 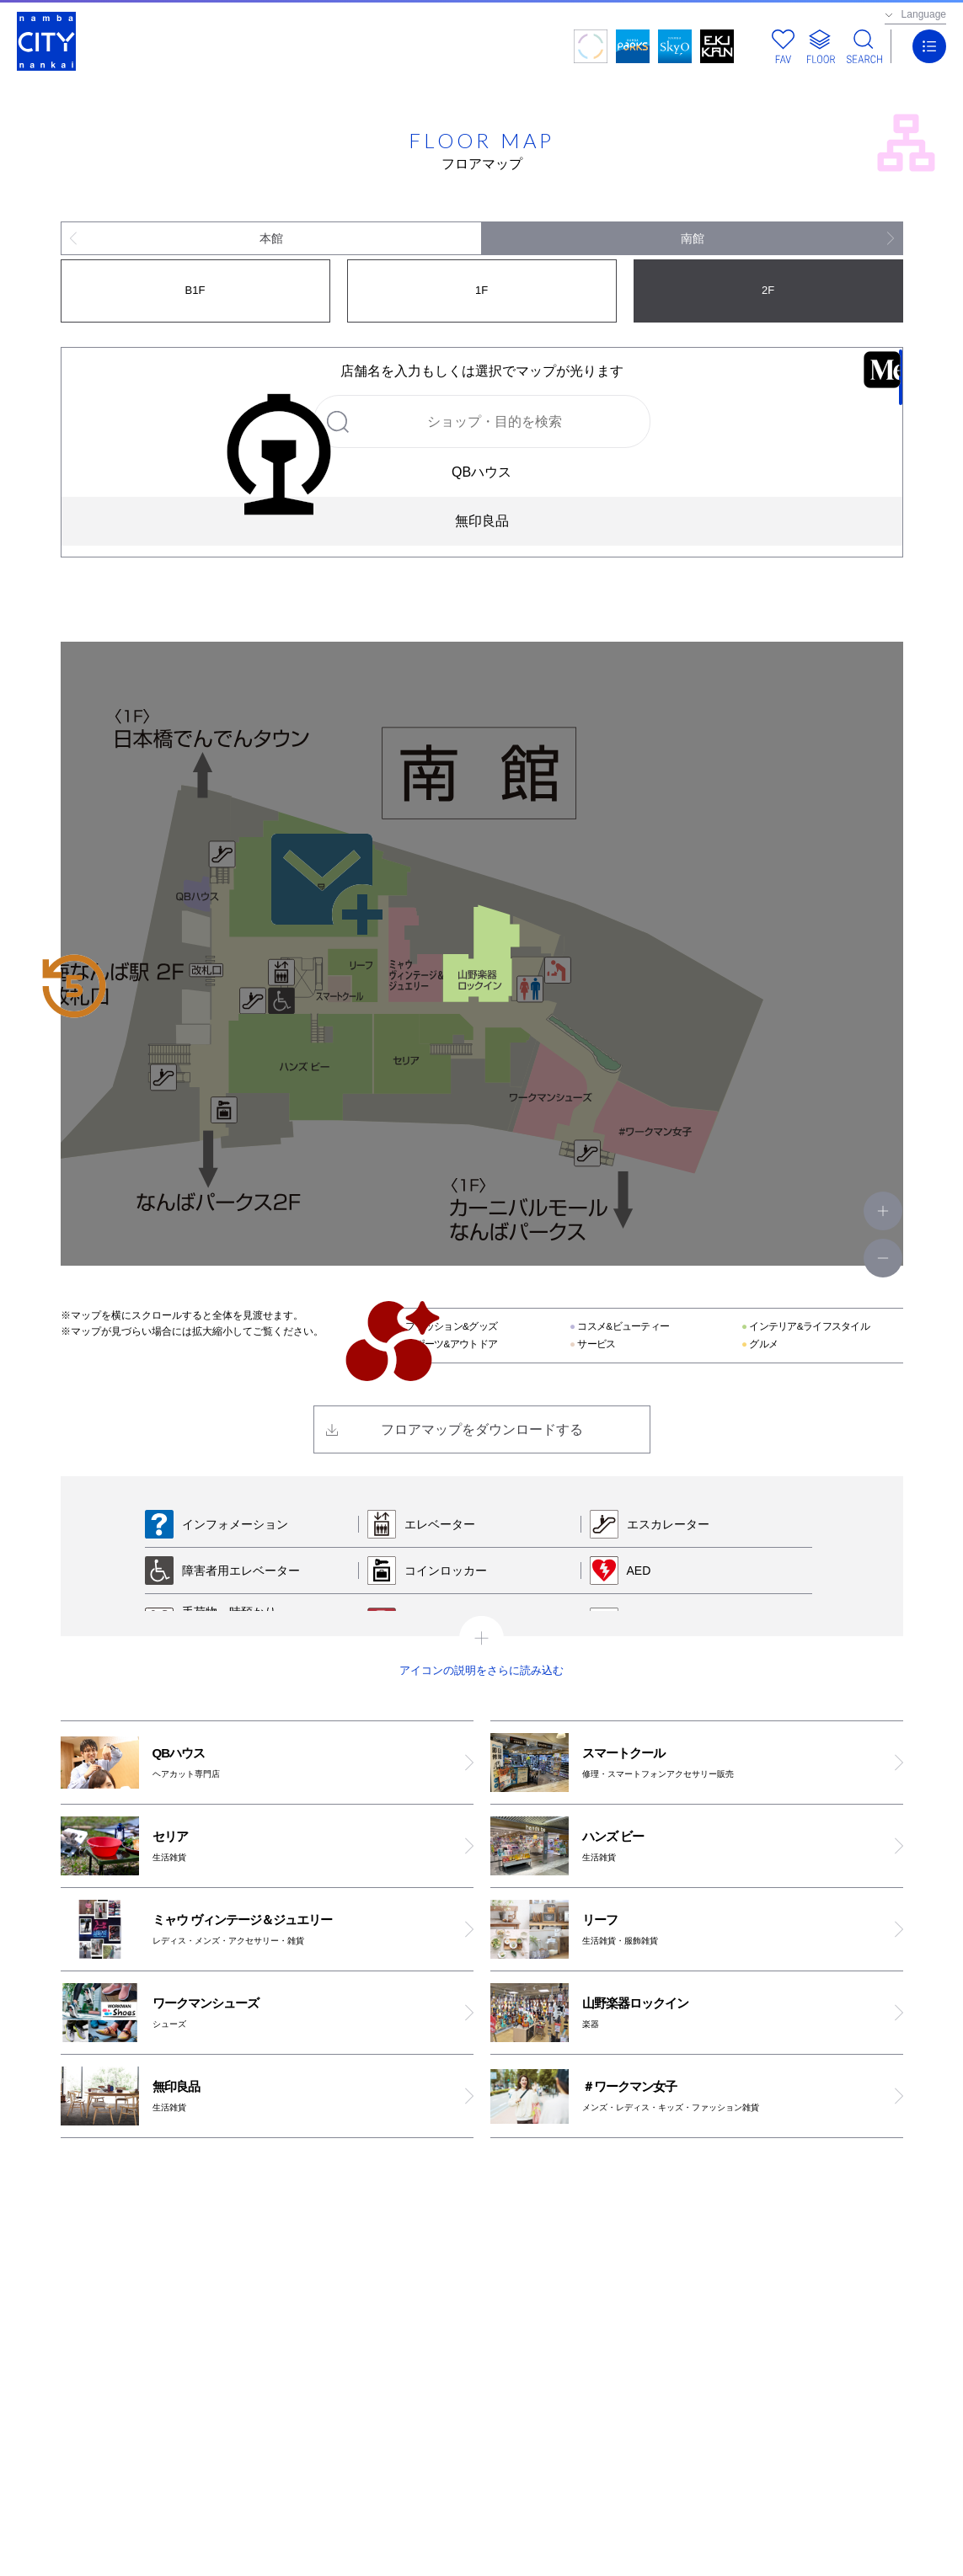 What do you see at coordinates (74, 986) in the screenshot?
I see `skip back 5 seconds in media playback` at bounding box center [74, 986].